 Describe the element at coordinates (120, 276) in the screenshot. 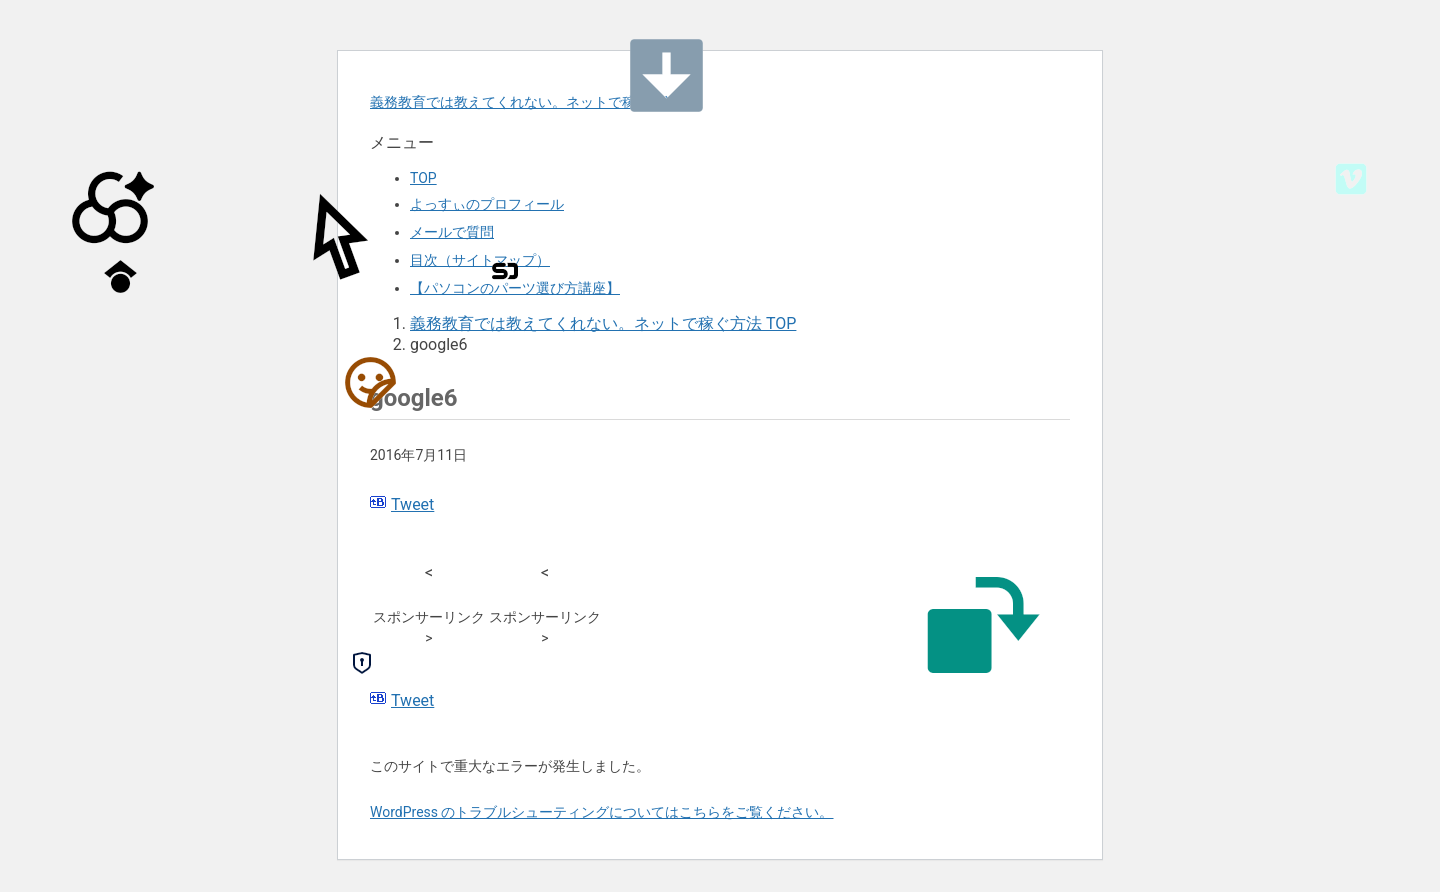

I see `link to google scholar profile` at that location.